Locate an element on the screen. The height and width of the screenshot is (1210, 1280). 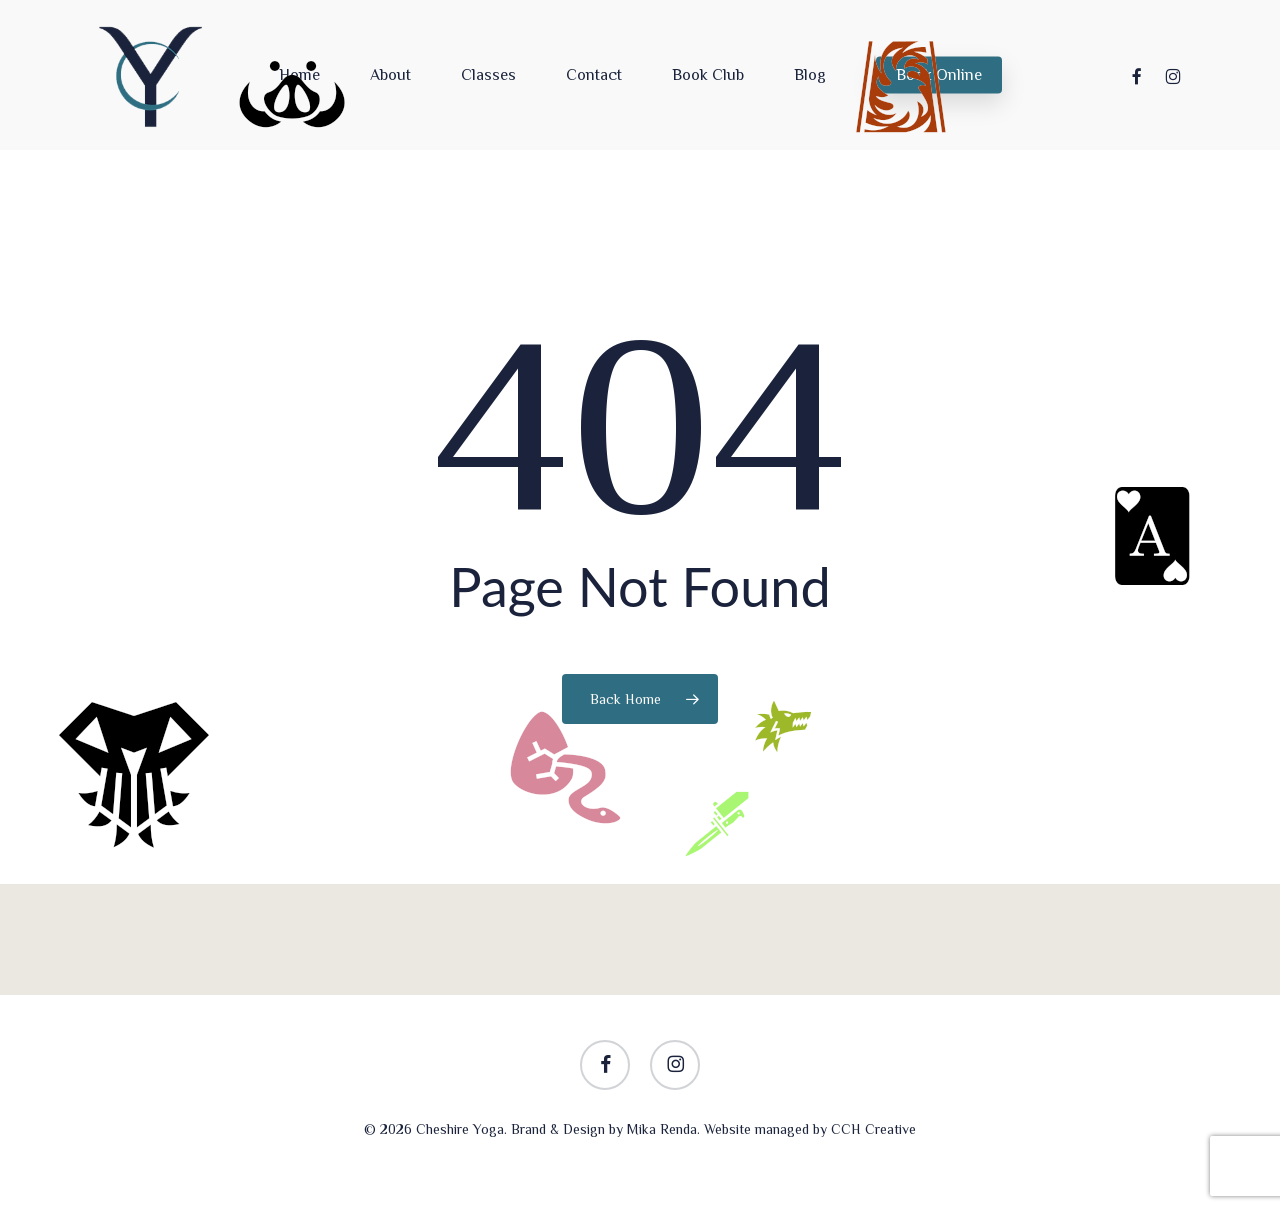
represents a creature type or monster in a game is located at coordinates (134, 774).